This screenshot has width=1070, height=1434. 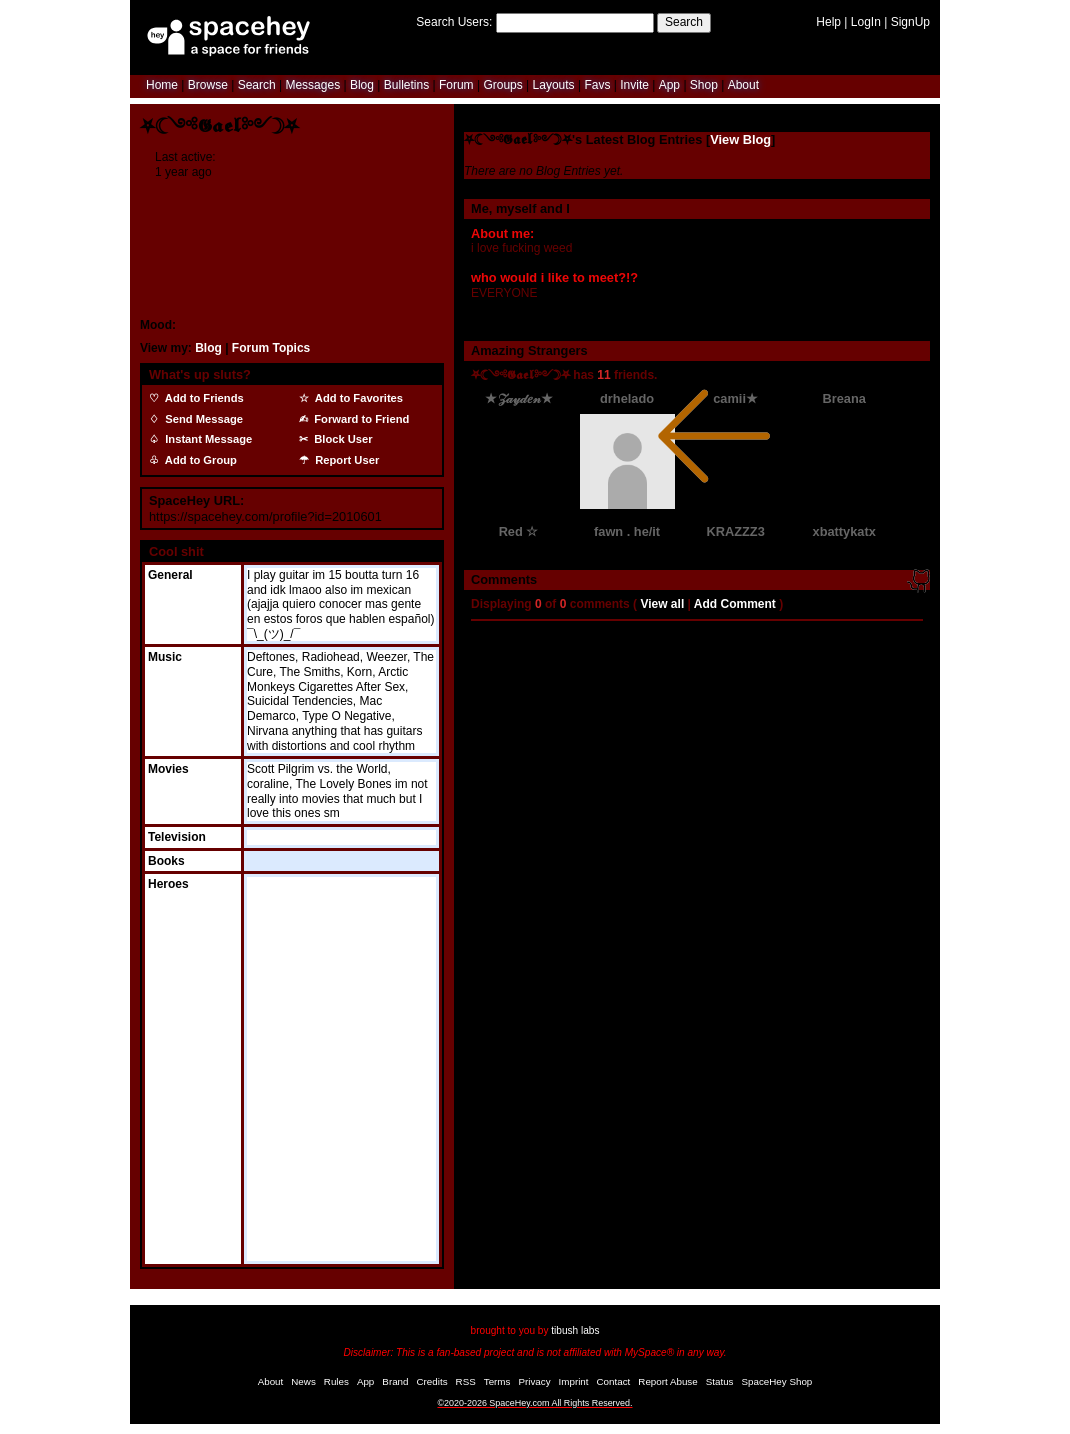 What do you see at coordinates (714, 436) in the screenshot?
I see `go back to the previous screen` at bounding box center [714, 436].